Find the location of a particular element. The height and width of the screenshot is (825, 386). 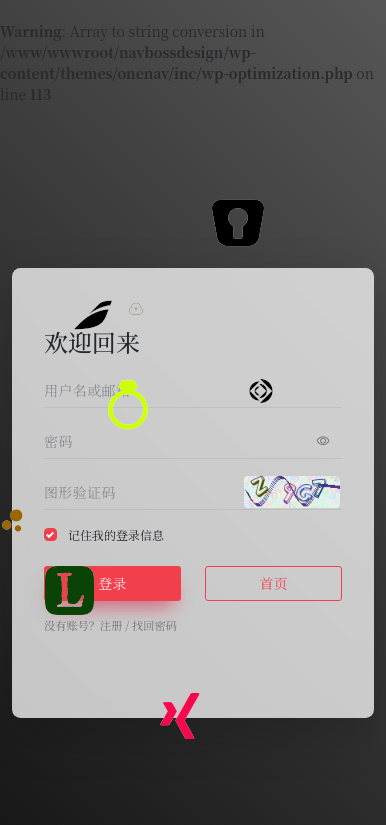

open LibraryThing app is located at coordinates (69, 590).